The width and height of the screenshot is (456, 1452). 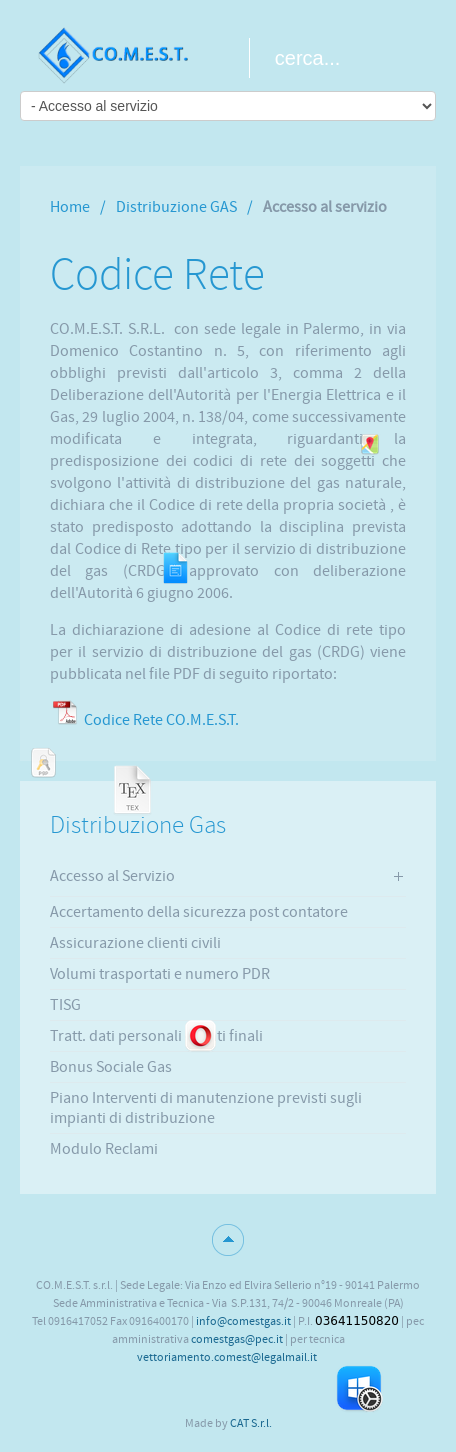 I want to click on a PGP encryption key file, so click(x=43, y=762).